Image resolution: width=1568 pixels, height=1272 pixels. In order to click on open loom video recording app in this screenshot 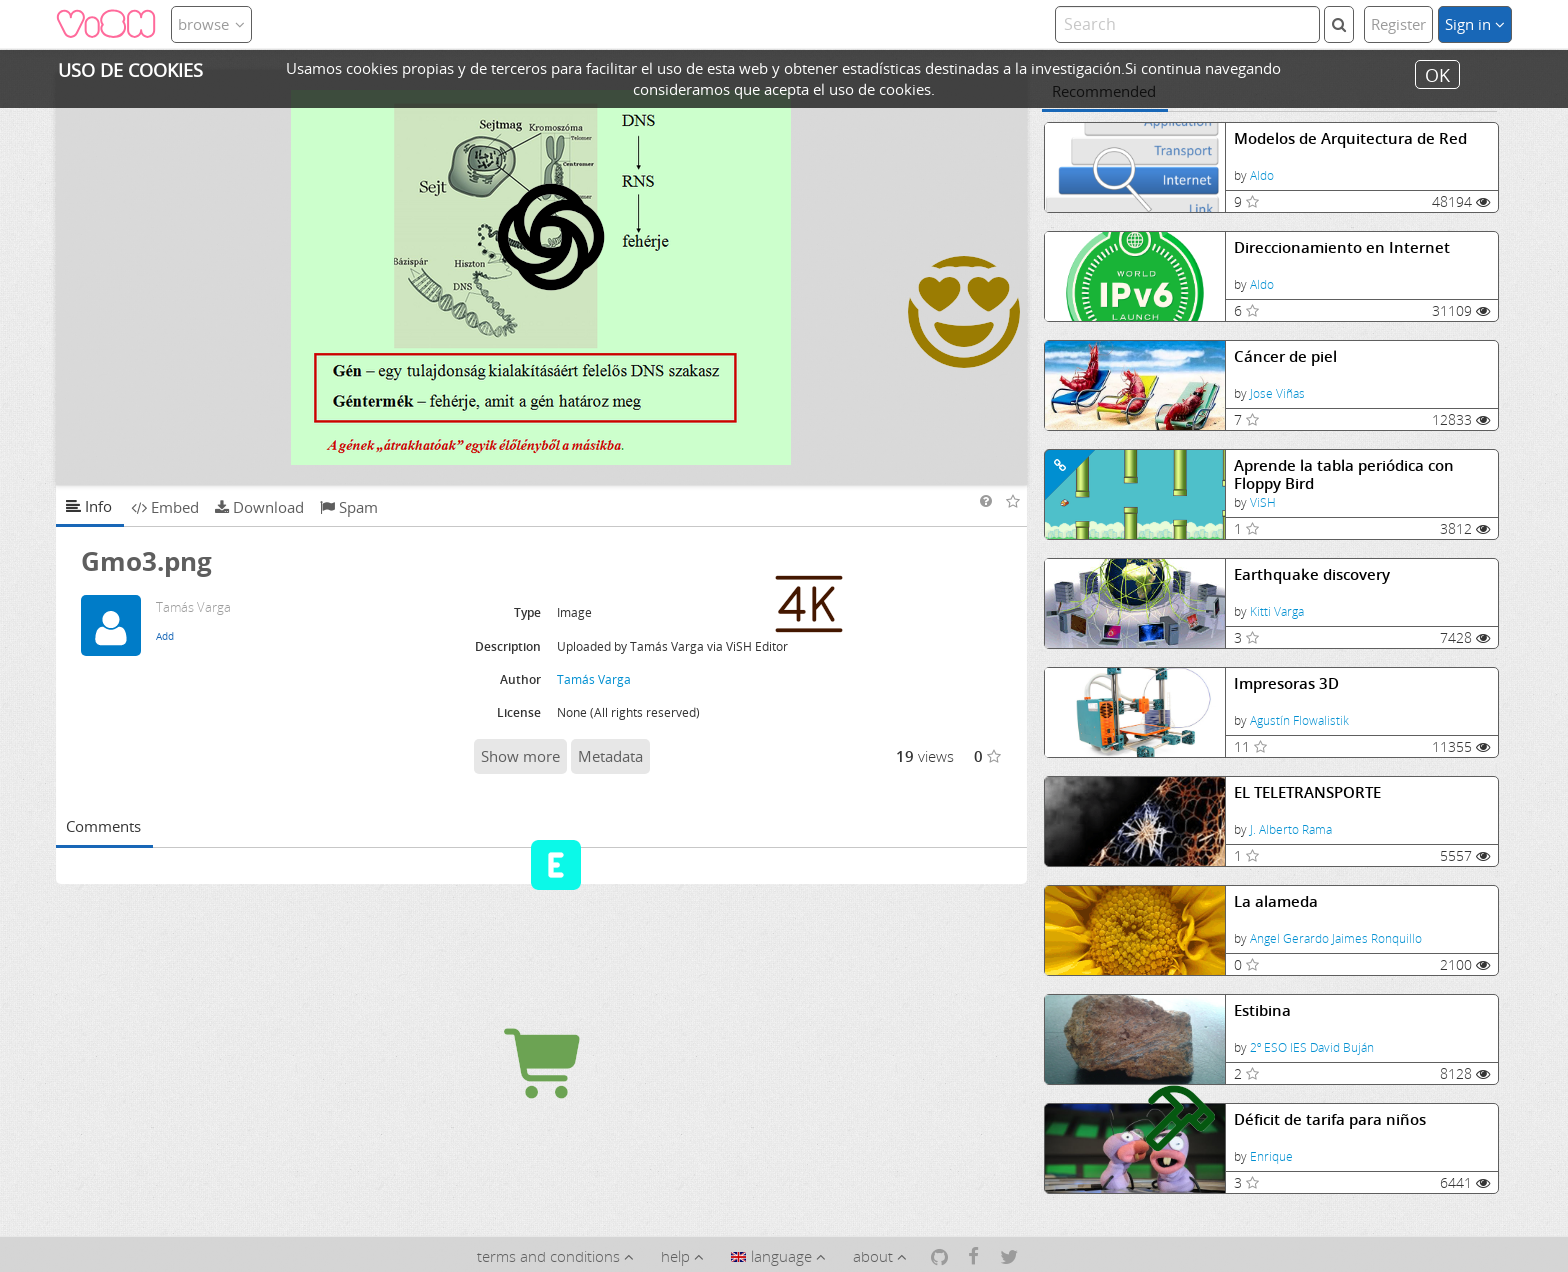, I will do `click(551, 237)`.